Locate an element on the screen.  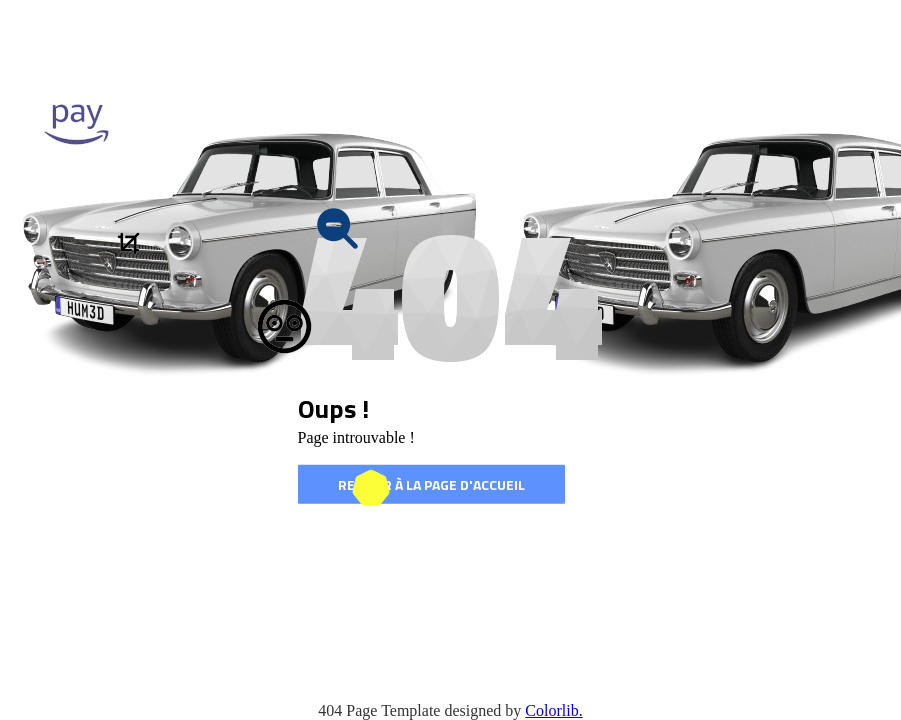
zoom out is located at coordinates (337, 228).